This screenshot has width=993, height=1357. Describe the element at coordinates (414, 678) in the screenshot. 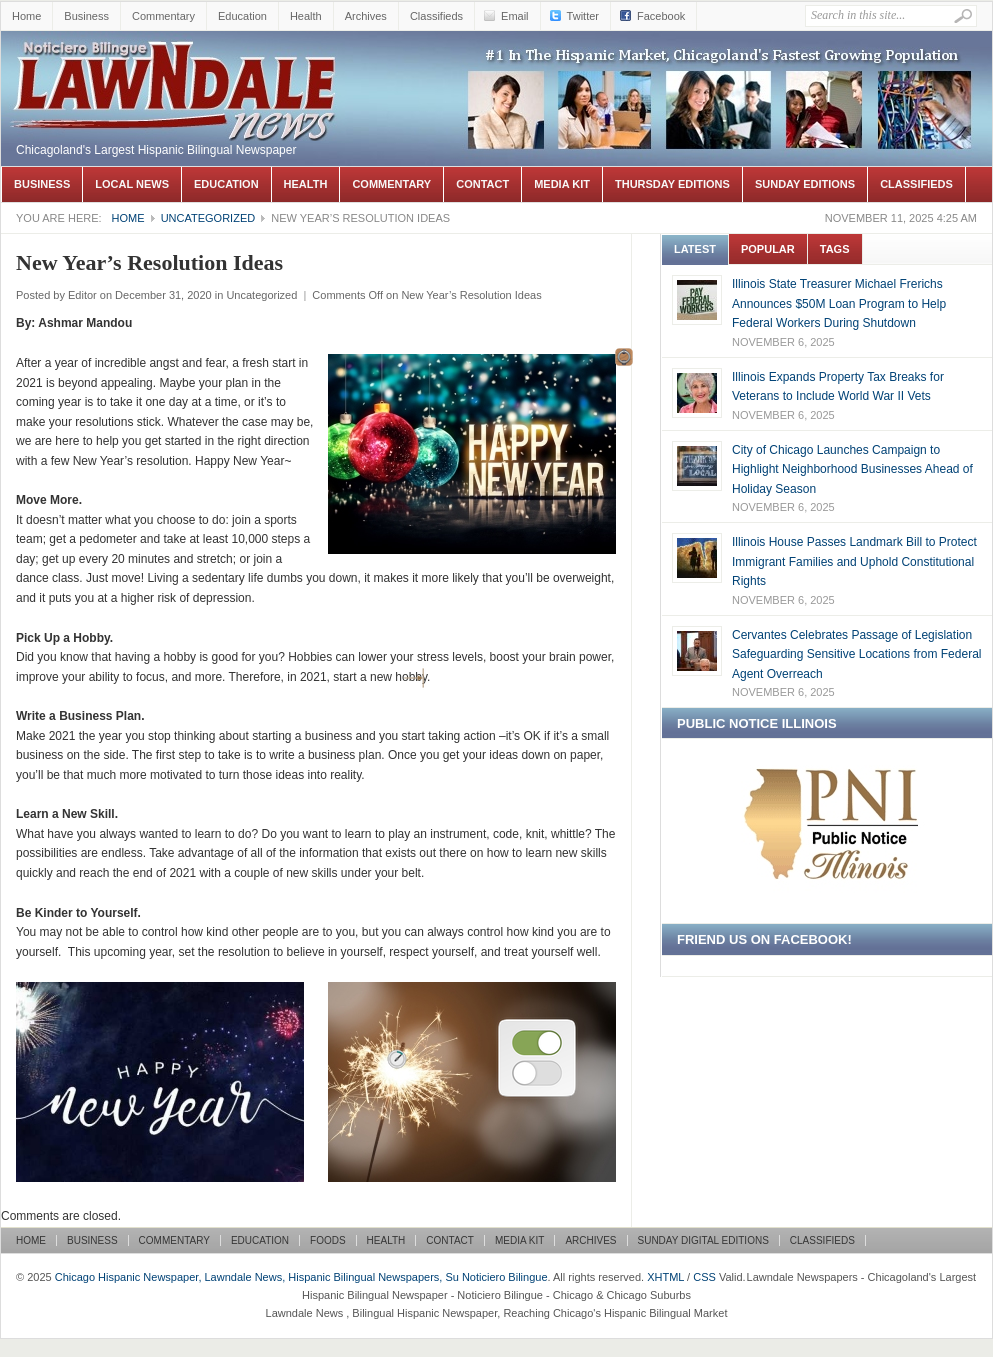

I see `go to the last item or page` at that location.